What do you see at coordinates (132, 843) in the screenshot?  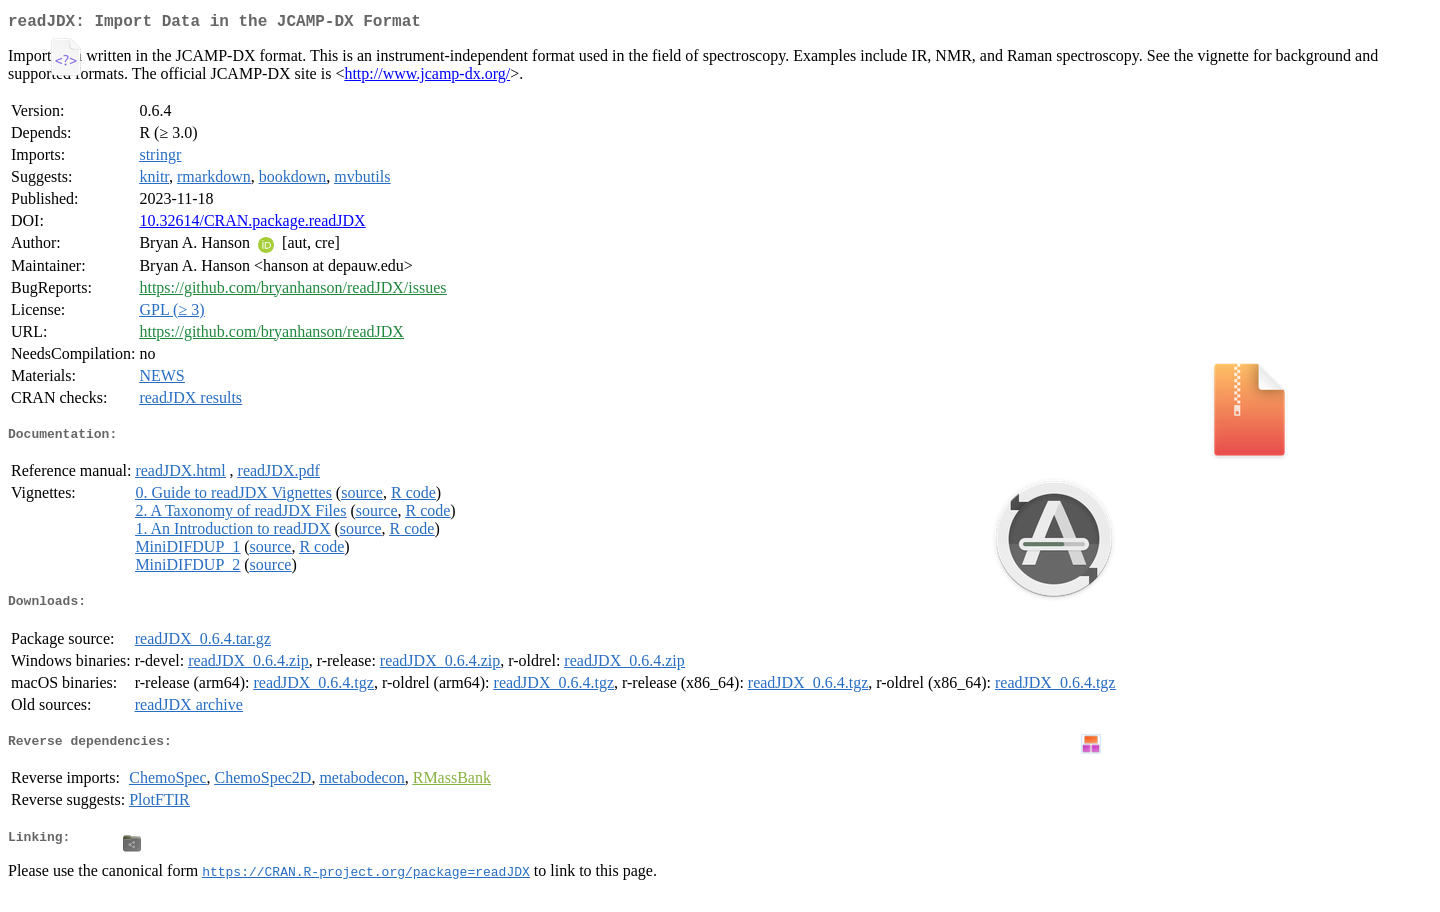 I see `open public shared folder` at bounding box center [132, 843].